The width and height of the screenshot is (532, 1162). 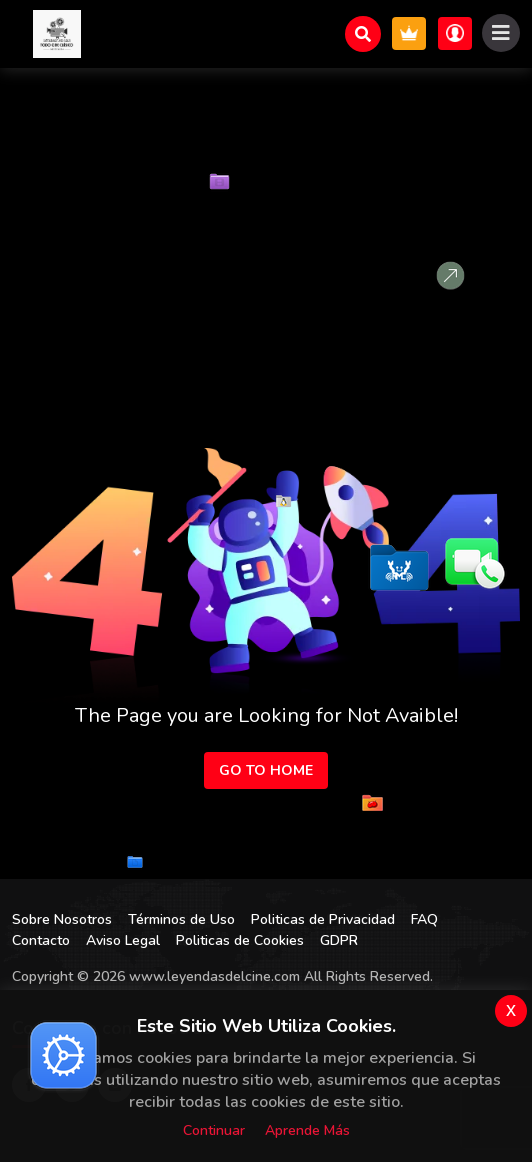 I want to click on open android jelly bean system folder, so click(x=372, y=803).